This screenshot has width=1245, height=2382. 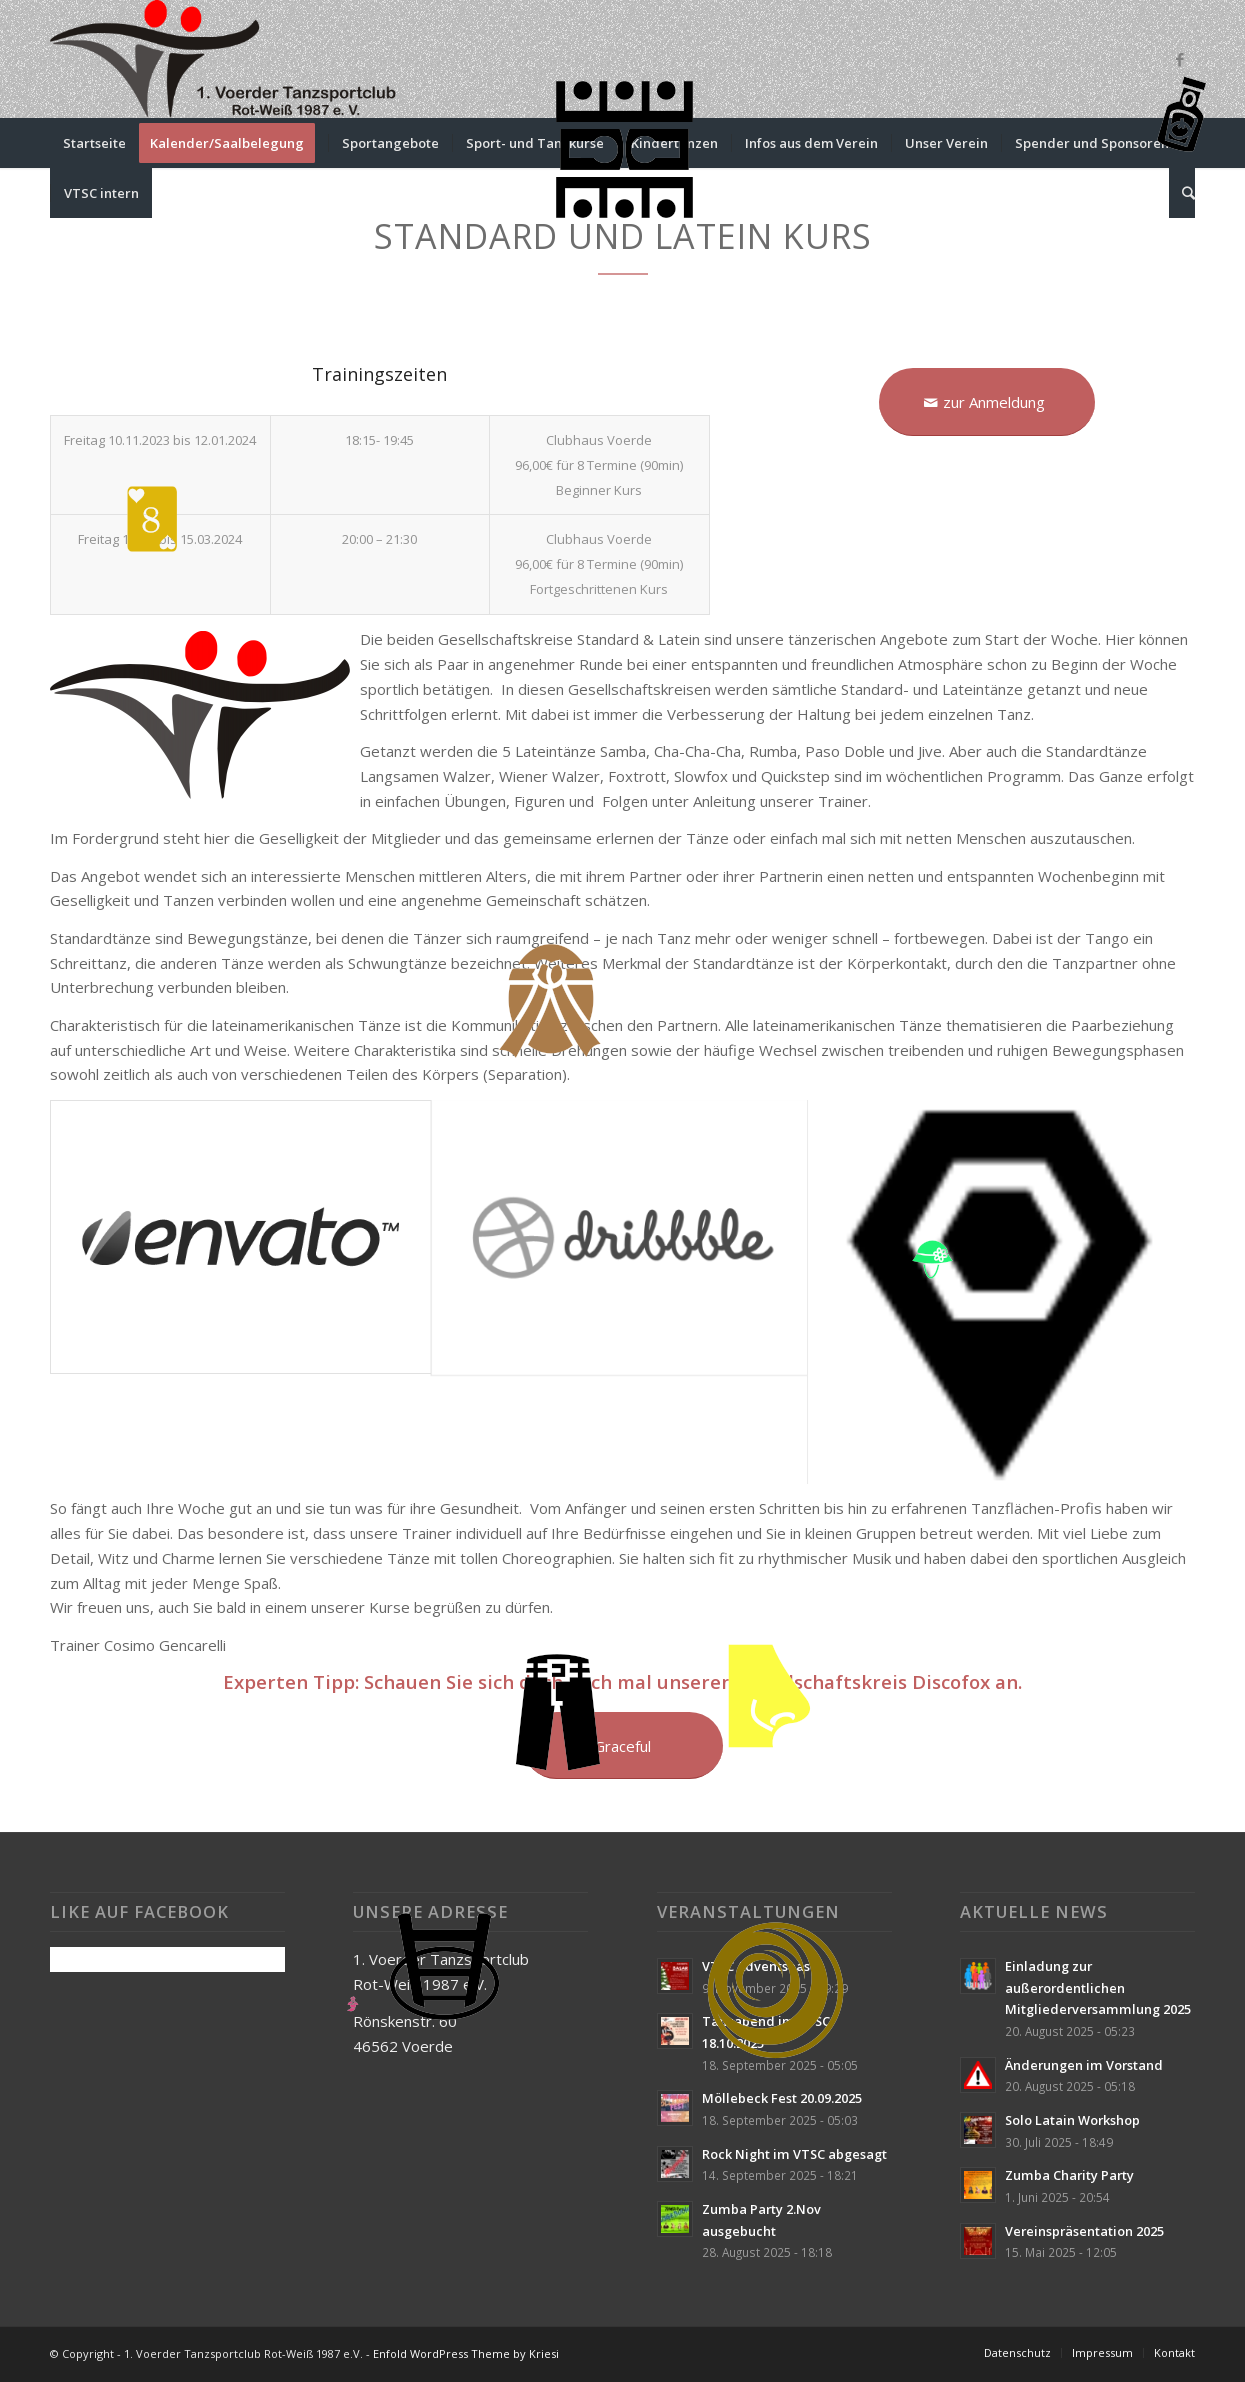 I want to click on select ketchup as a condiment option, so click(x=1182, y=114).